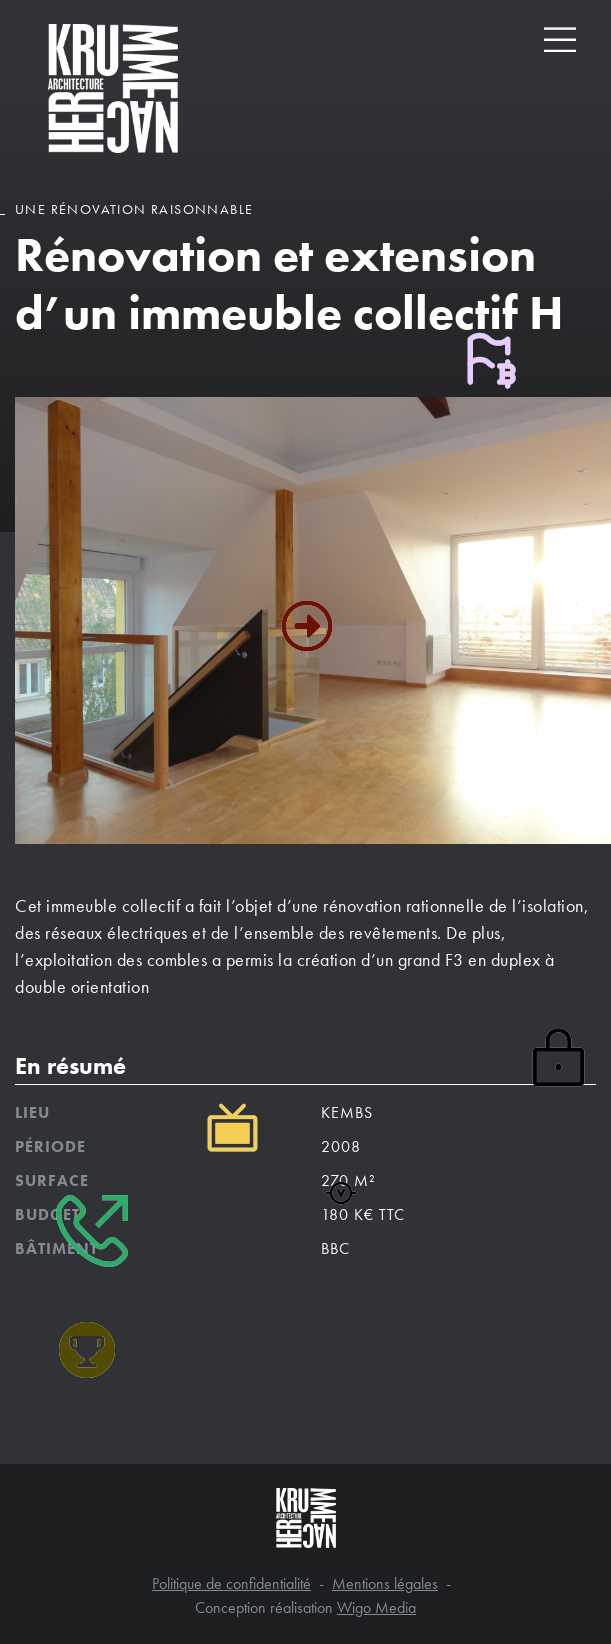 The height and width of the screenshot is (1644, 611). I want to click on go to next item or step, so click(307, 626).